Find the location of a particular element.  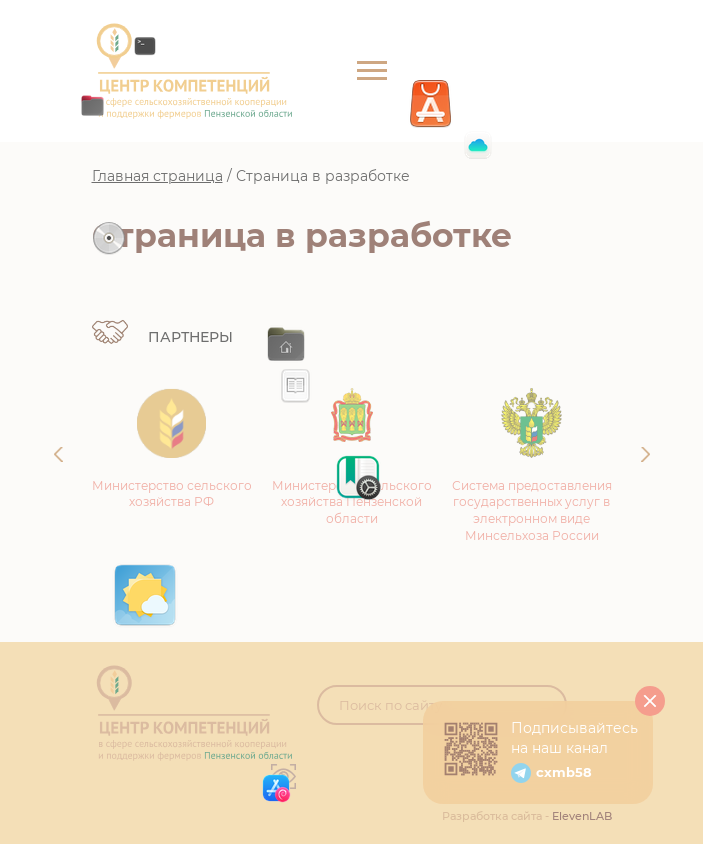

open the weather app is located at coordinates (145, 595).